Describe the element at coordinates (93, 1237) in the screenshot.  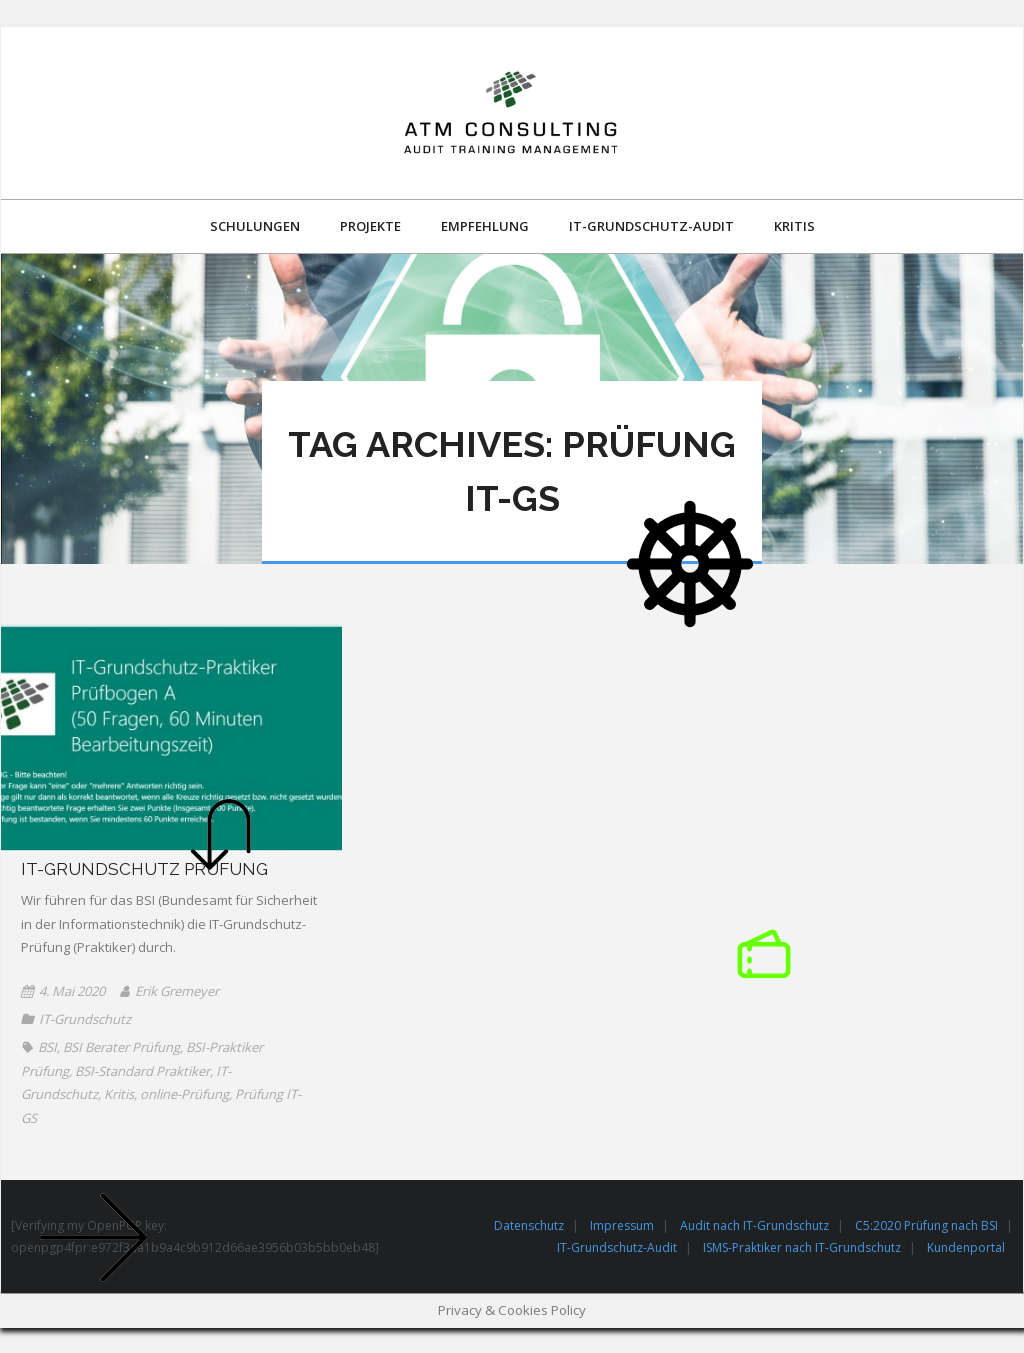
I see `navigate to the next item or page` at that location.